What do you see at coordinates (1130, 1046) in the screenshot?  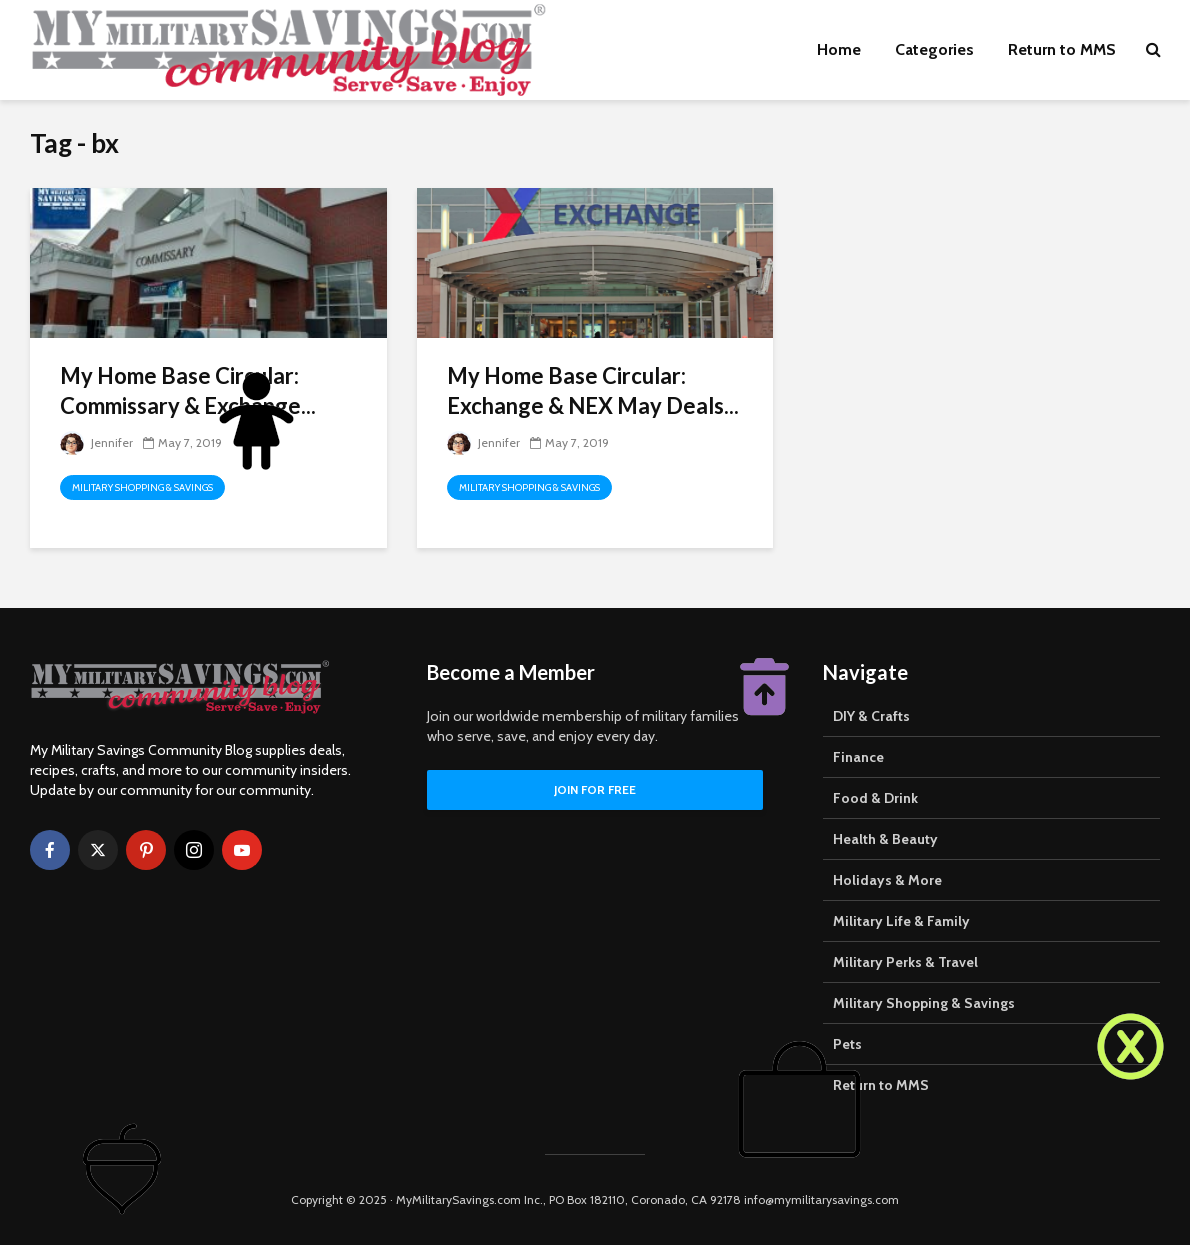 I see `xbox x button indicator` at bounding box center [1130, 1046].